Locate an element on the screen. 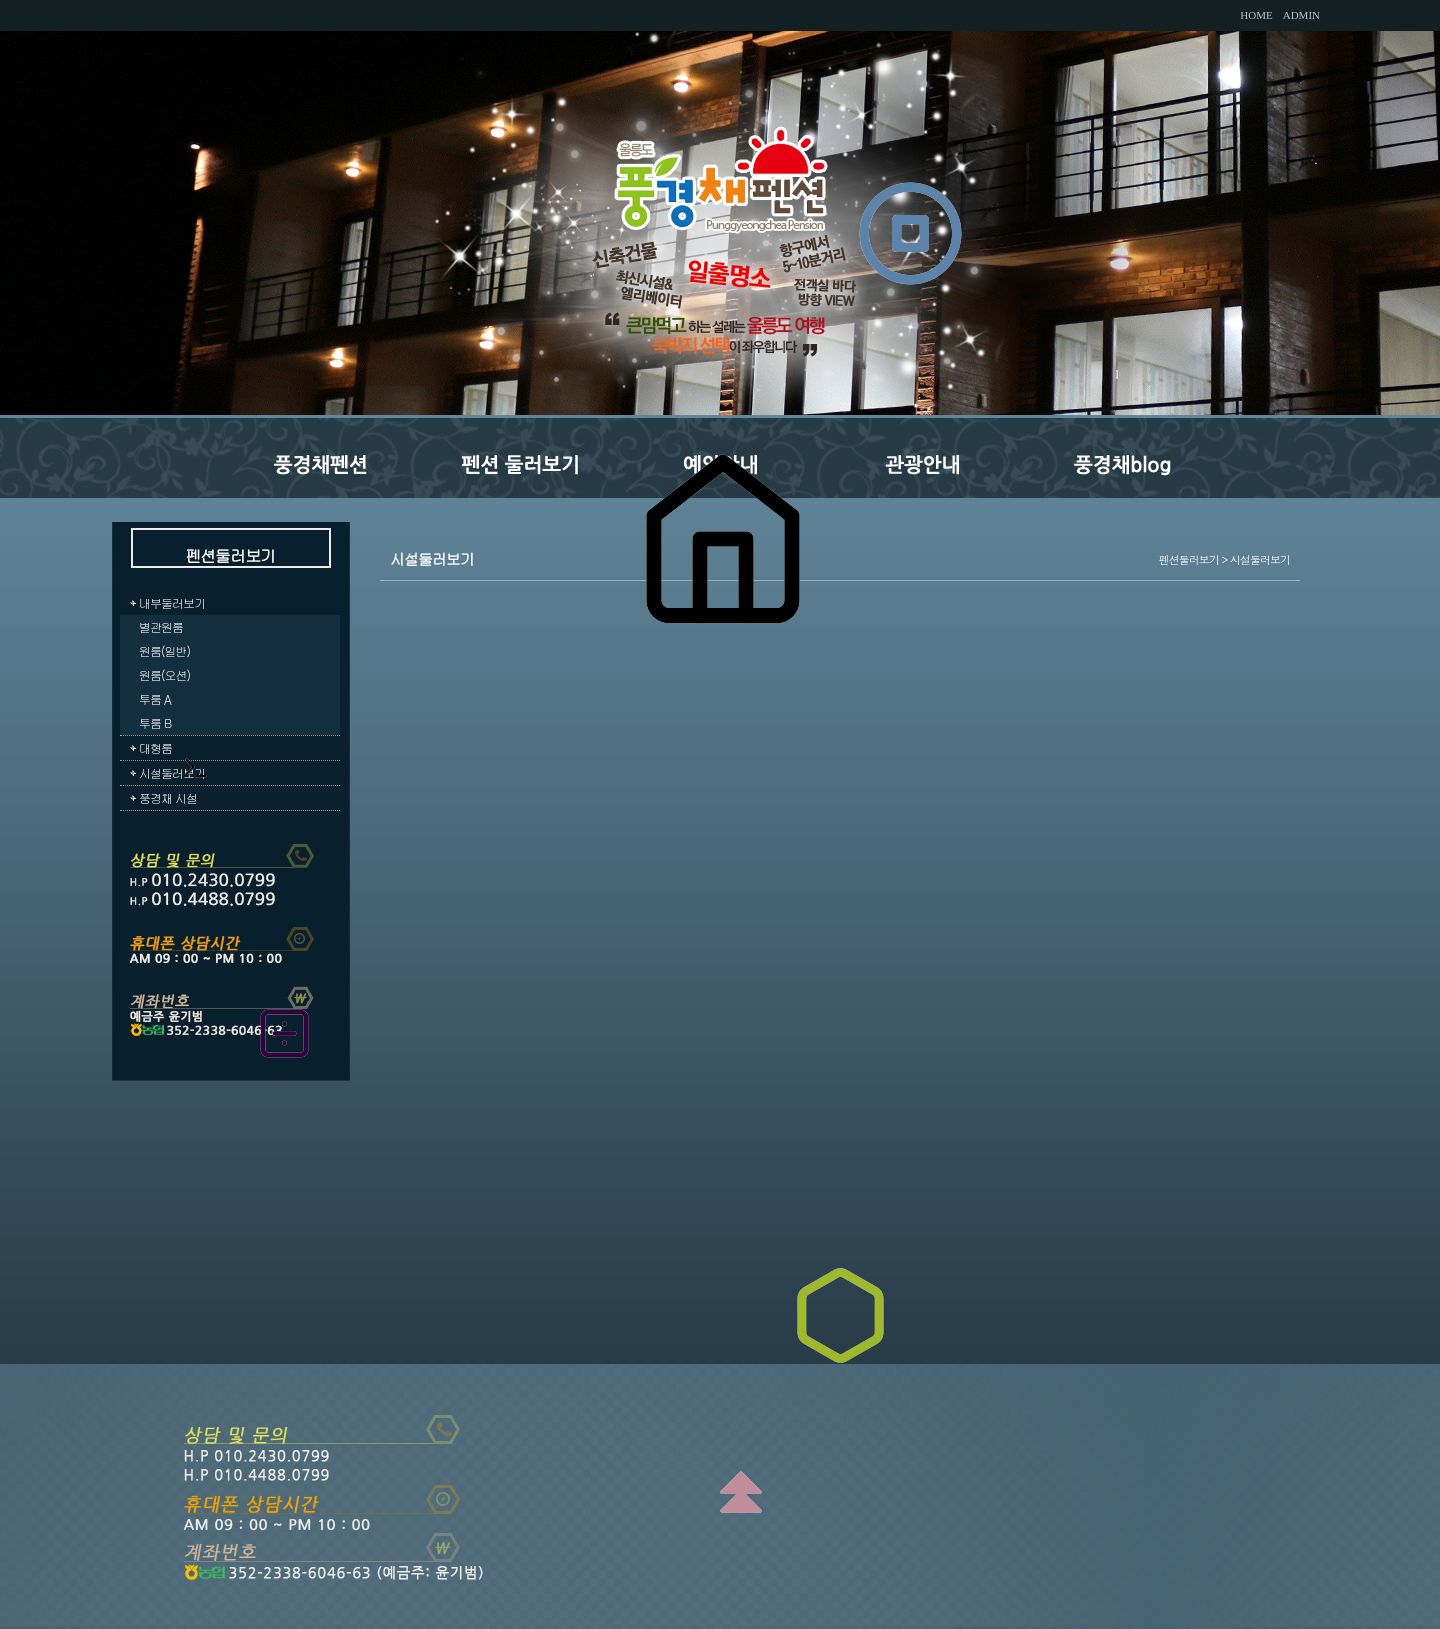 Image resolution: width=1440 pixels, height=1629 pixels. collapse all sections or content is located at coordinates (741, 1494).